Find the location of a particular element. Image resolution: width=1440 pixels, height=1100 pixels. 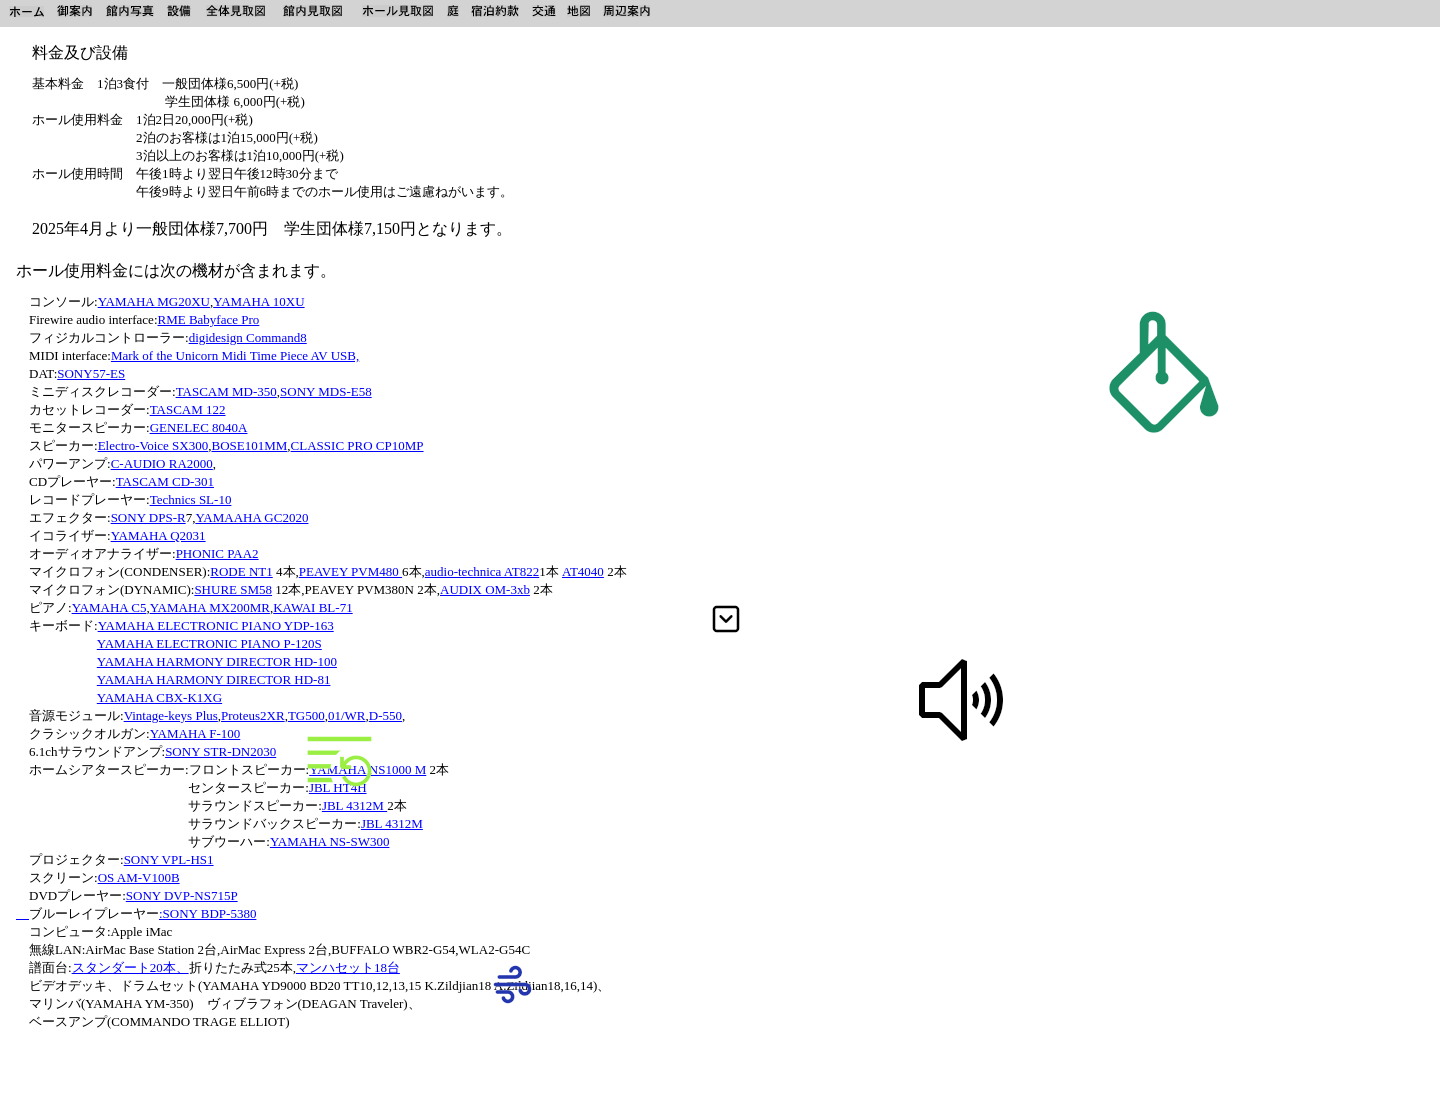

unmute audio or restore sound is located at coordinates (961, 701).